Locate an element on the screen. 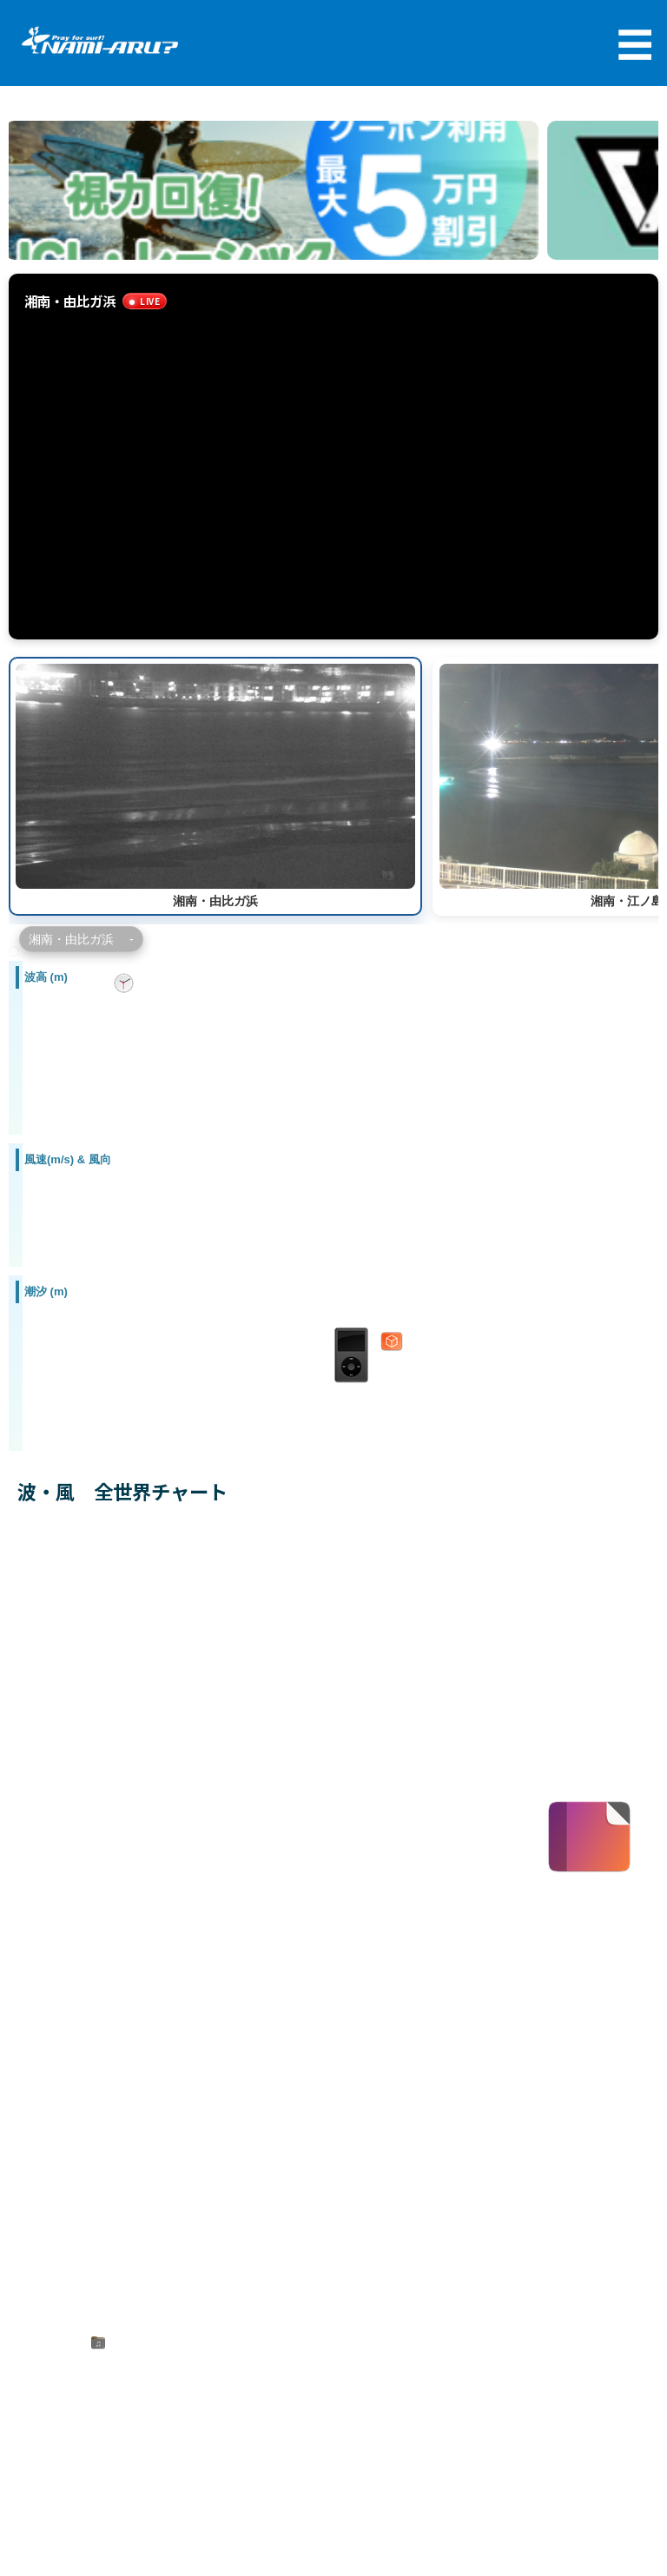  open recently accessed documents is located at coordinates (123, 983).